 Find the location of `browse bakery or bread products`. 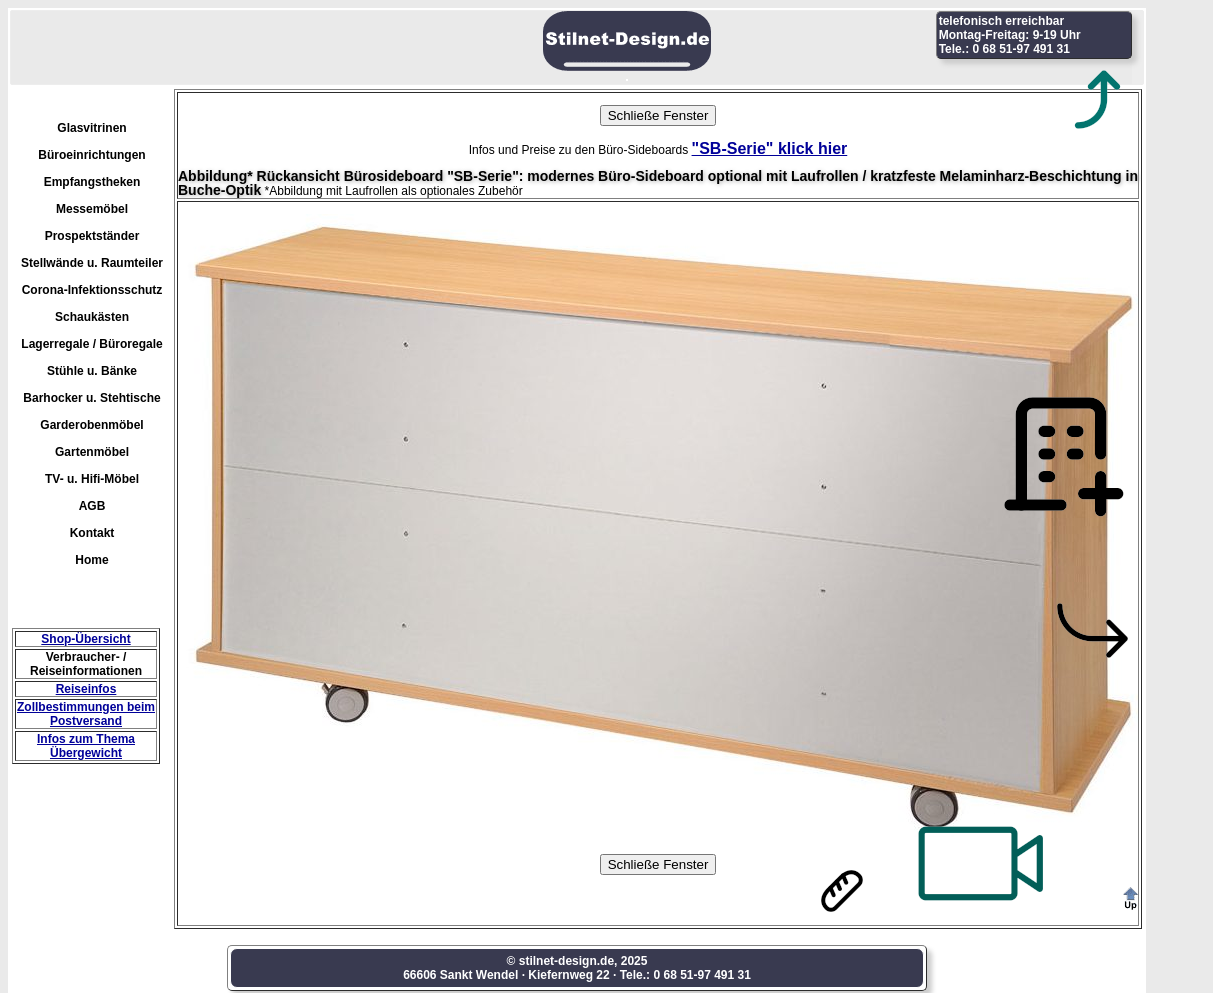

browse bakery or bread products is located at coordinates (842, 891).